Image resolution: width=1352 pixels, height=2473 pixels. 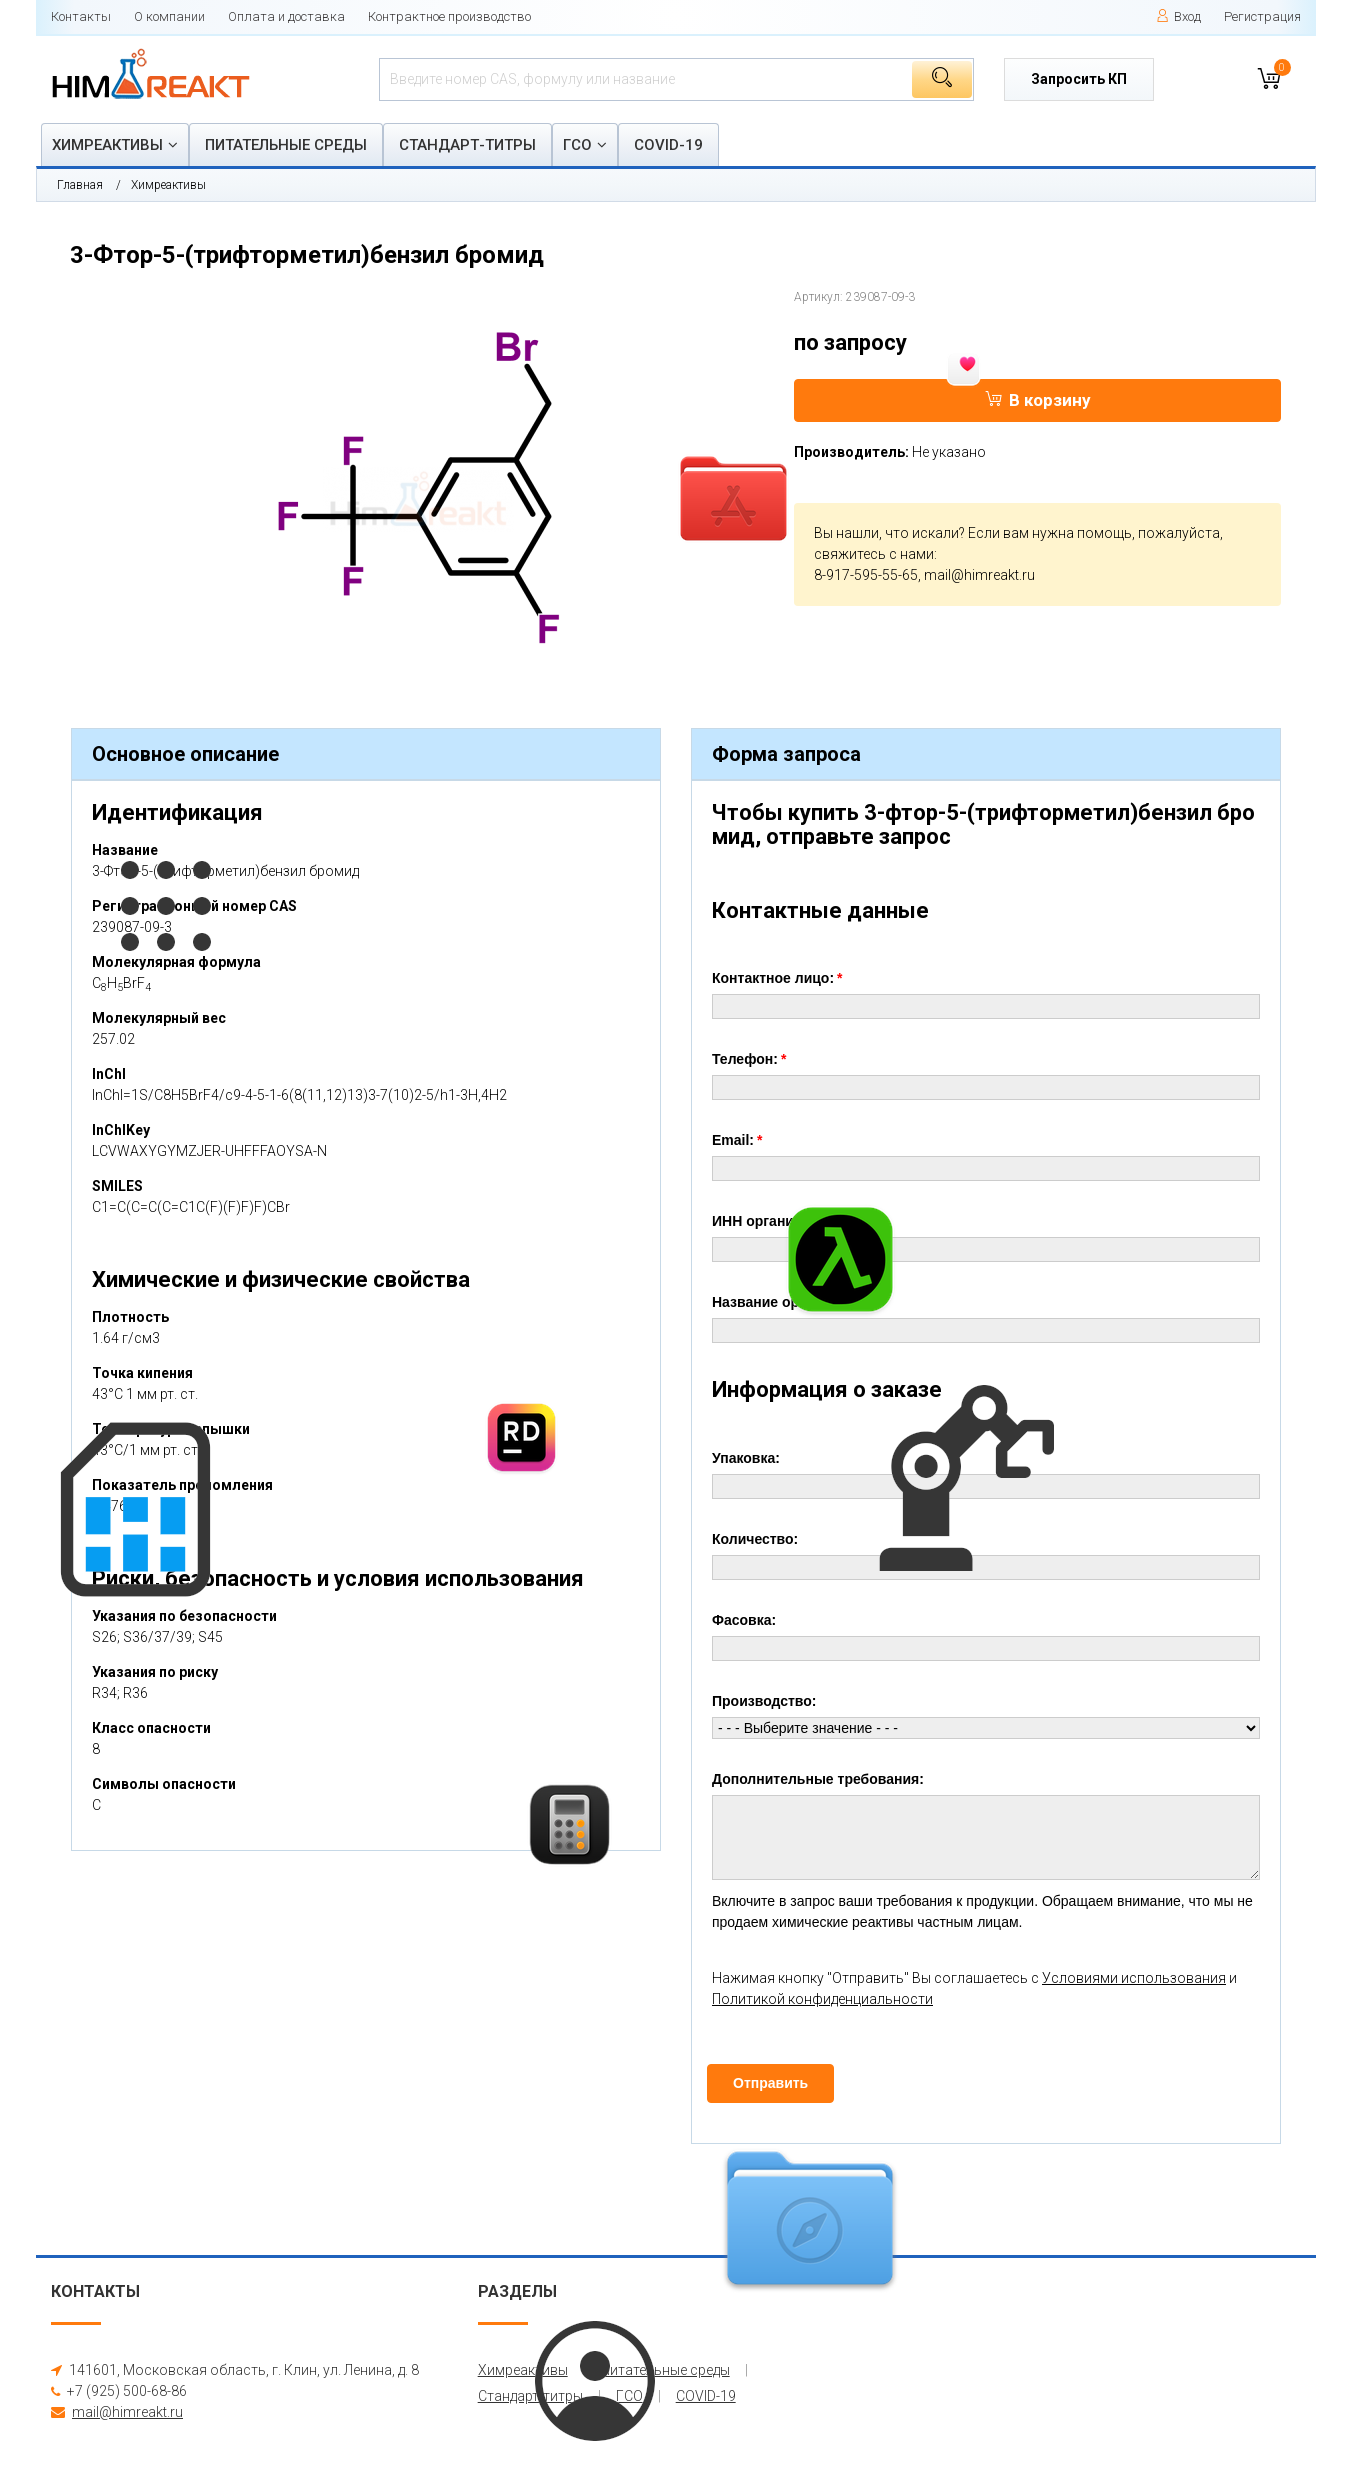 What do you see at coordinates (521, 1437) in the screenshot?
I see `open JetBrains Rider IDE` at bounding box center [521, 1437].